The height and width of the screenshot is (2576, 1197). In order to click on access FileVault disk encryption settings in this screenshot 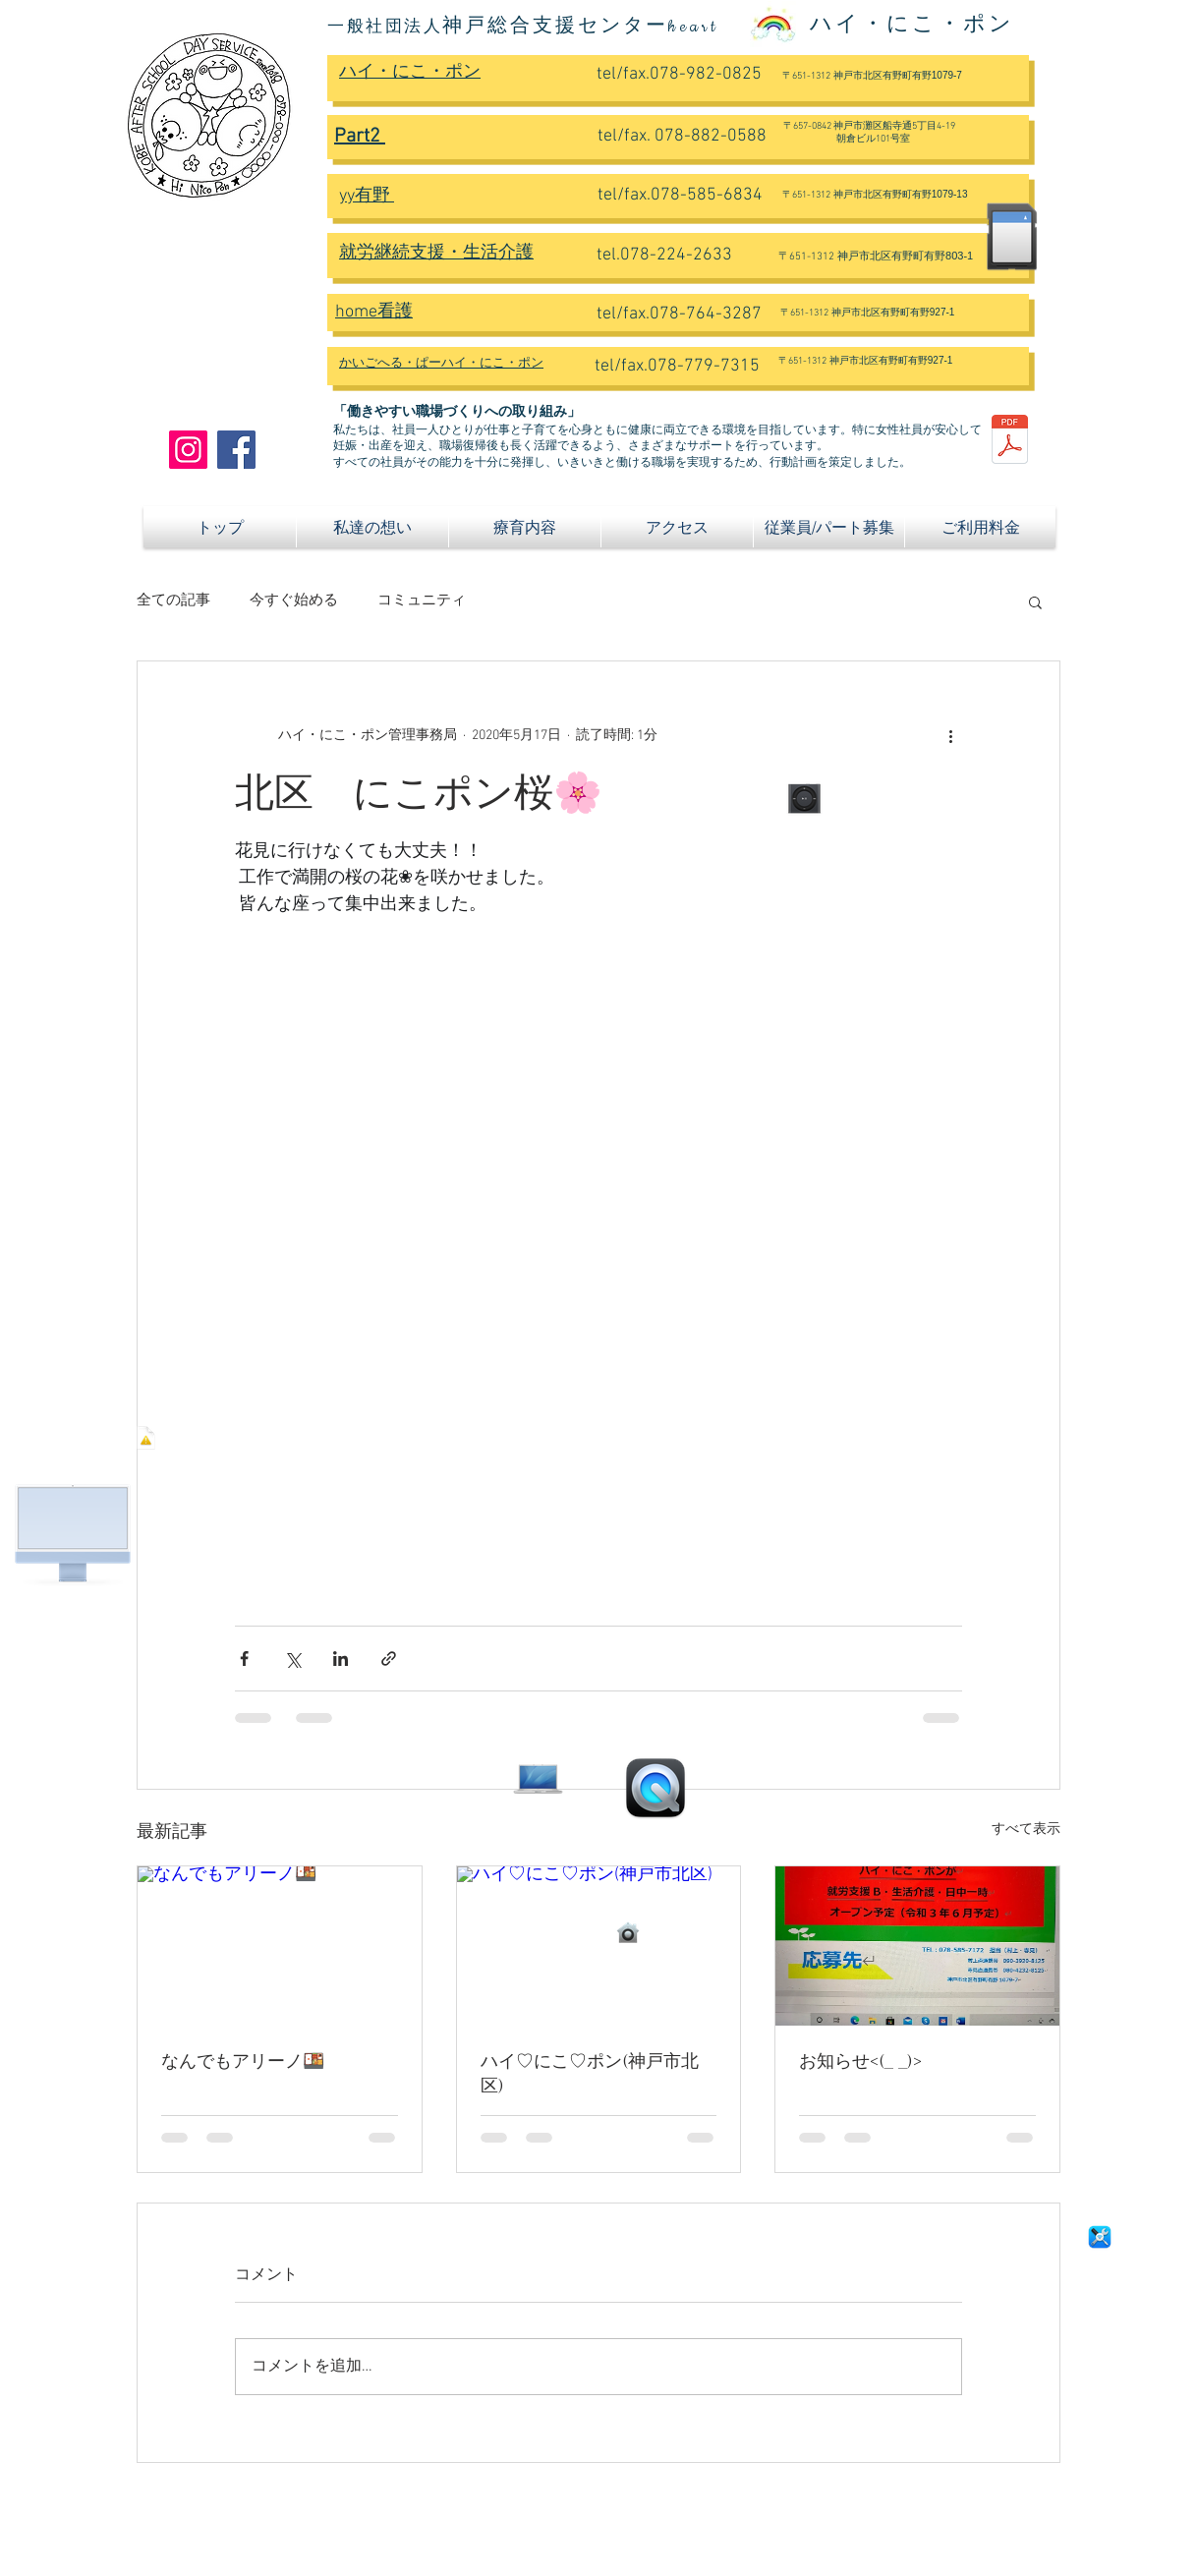, I will do `click(628, 1932)`.